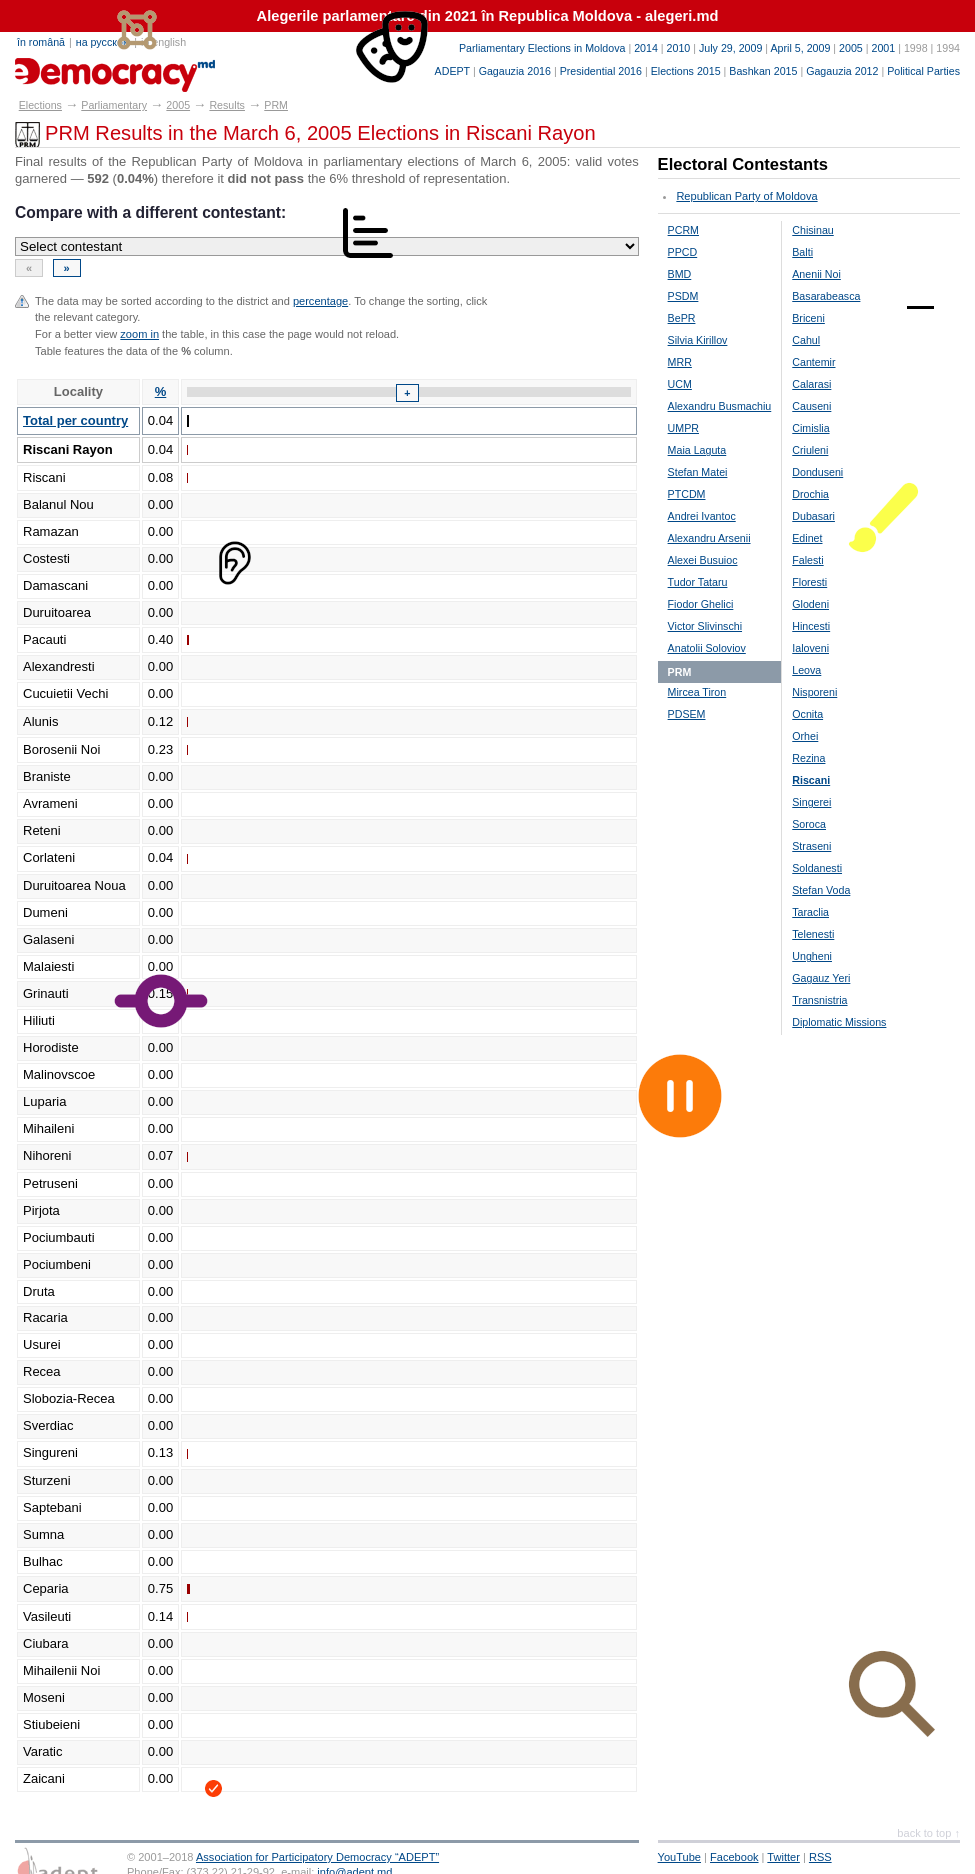 The height and width of the screenshot is (1874, 975). What do you see at coordinates (892, 1694) in the screenshot?
I see `search for content` at bounding box center [892, 1694].